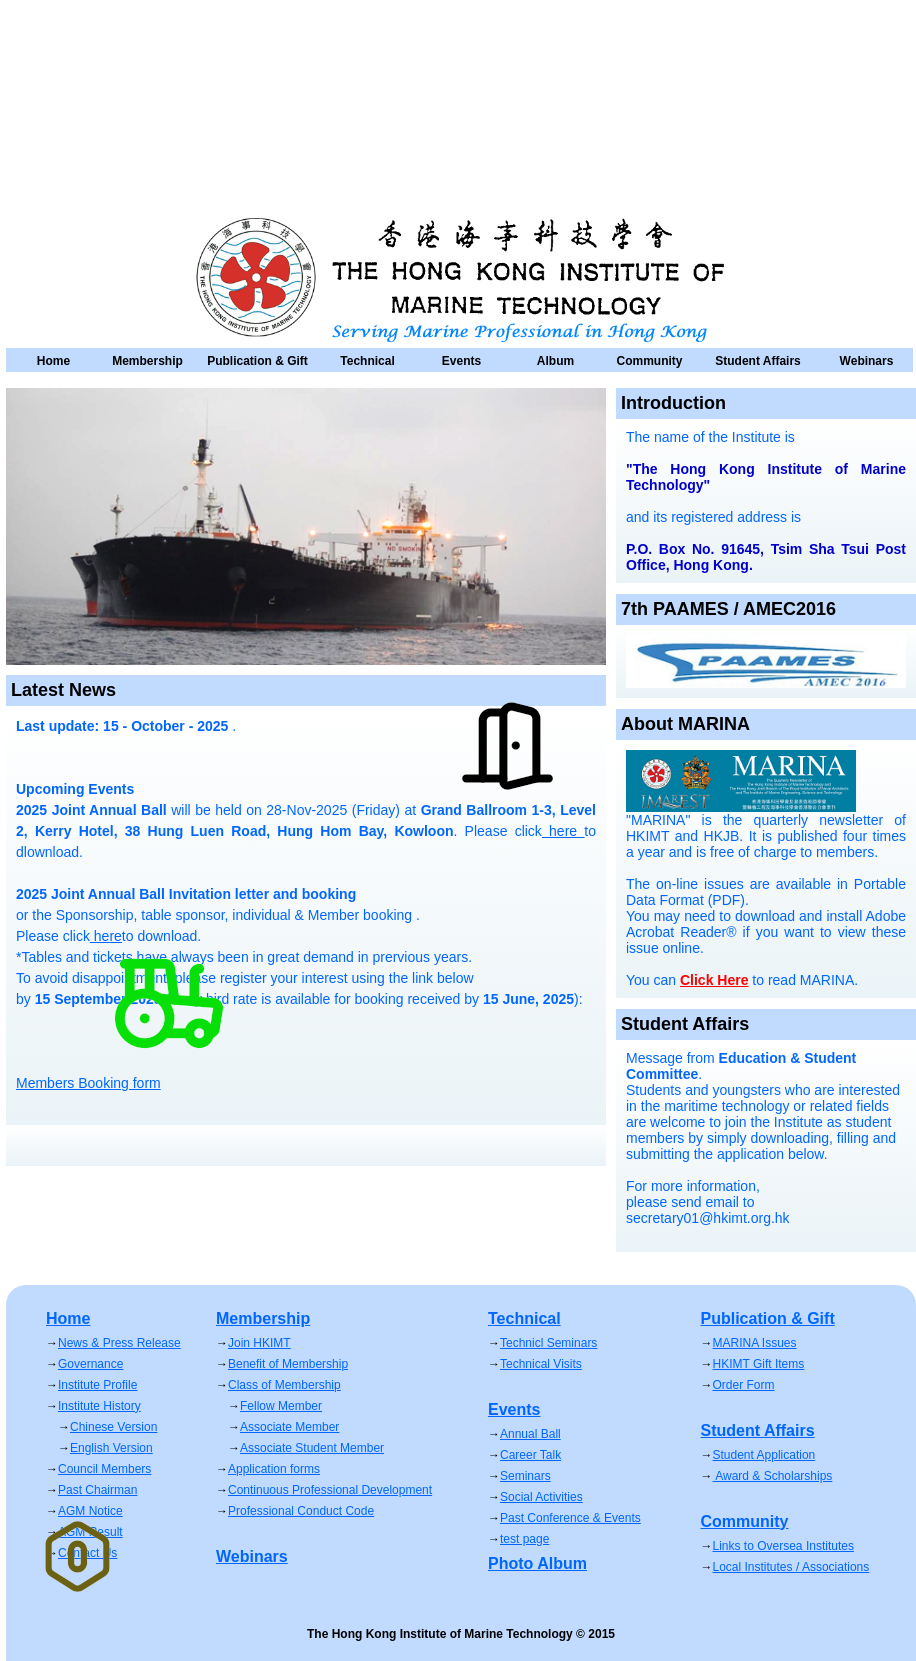 The height and width of the screenshot is (1661, 916). Describe the element at coordinates (77, 1556) in the screenshot. I see `indicates zero items or empty count` at that location.